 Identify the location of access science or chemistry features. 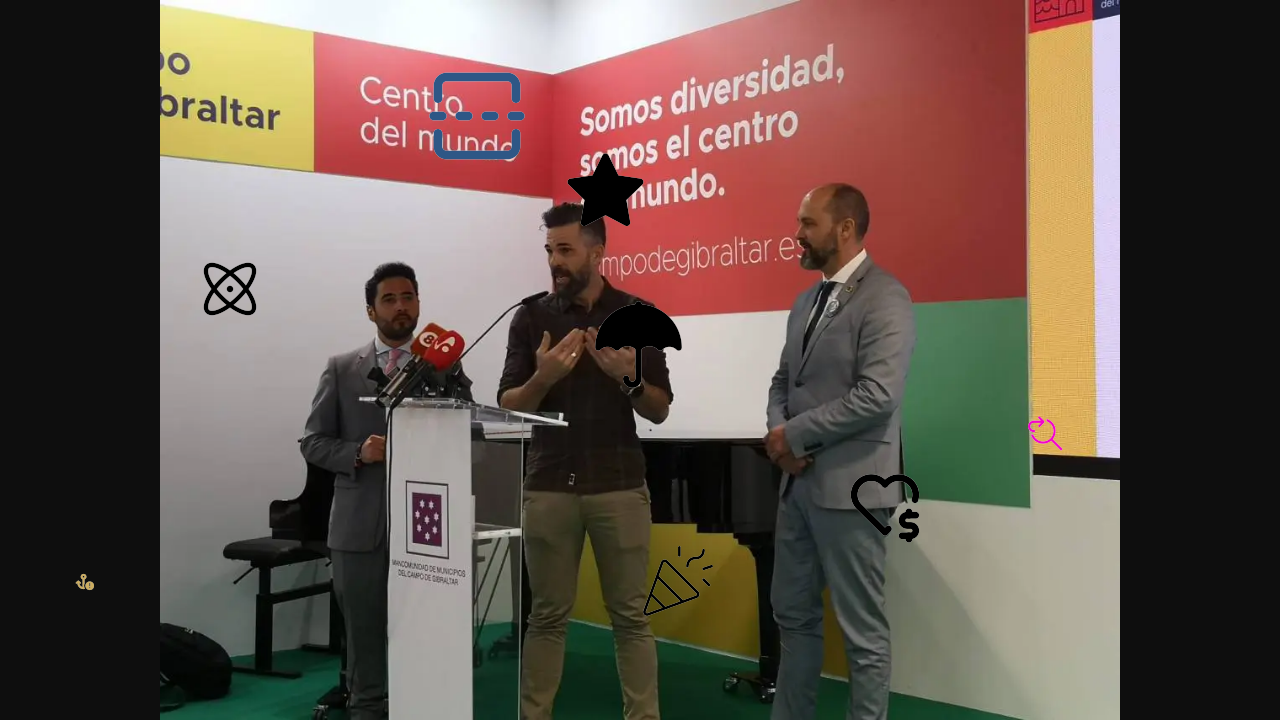
(230, 289).